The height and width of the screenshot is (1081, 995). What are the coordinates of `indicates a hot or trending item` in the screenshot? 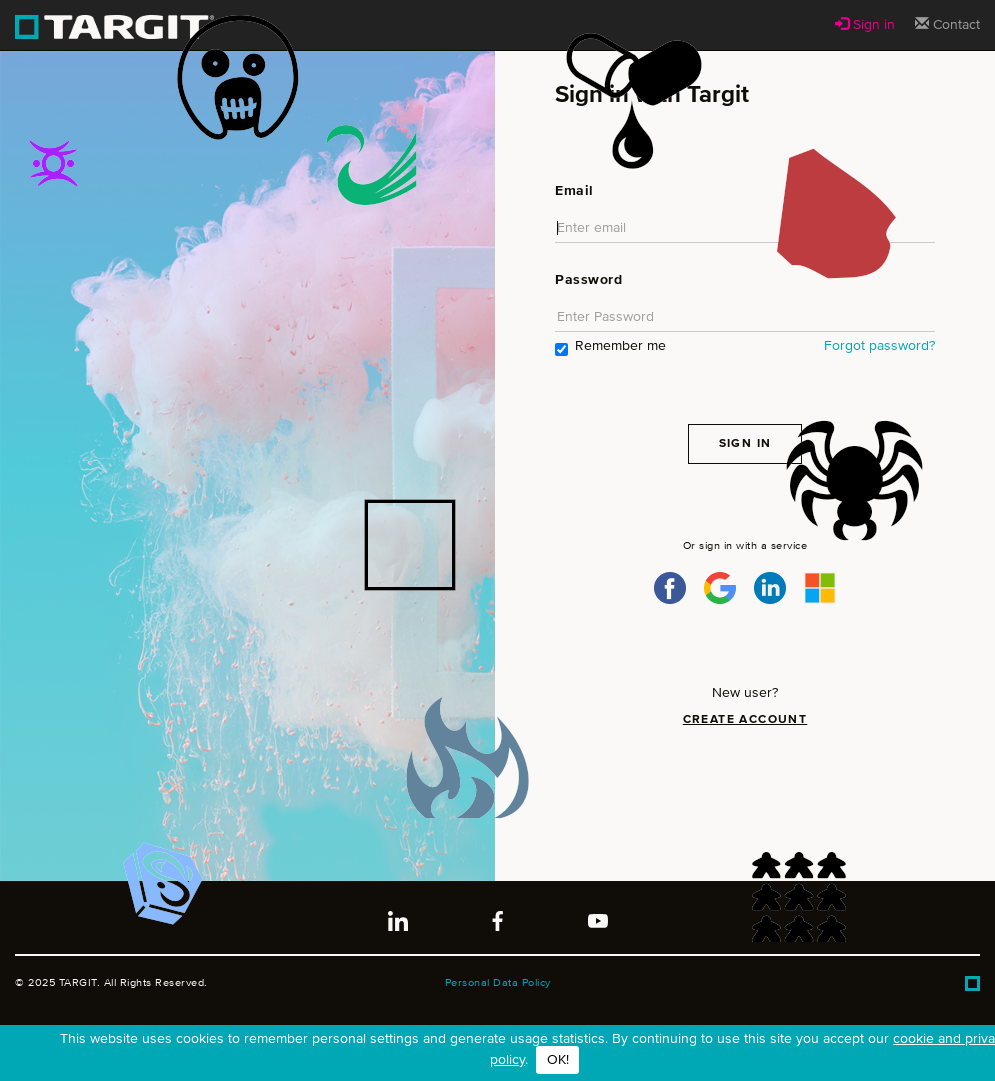 It's located at (467, 757).